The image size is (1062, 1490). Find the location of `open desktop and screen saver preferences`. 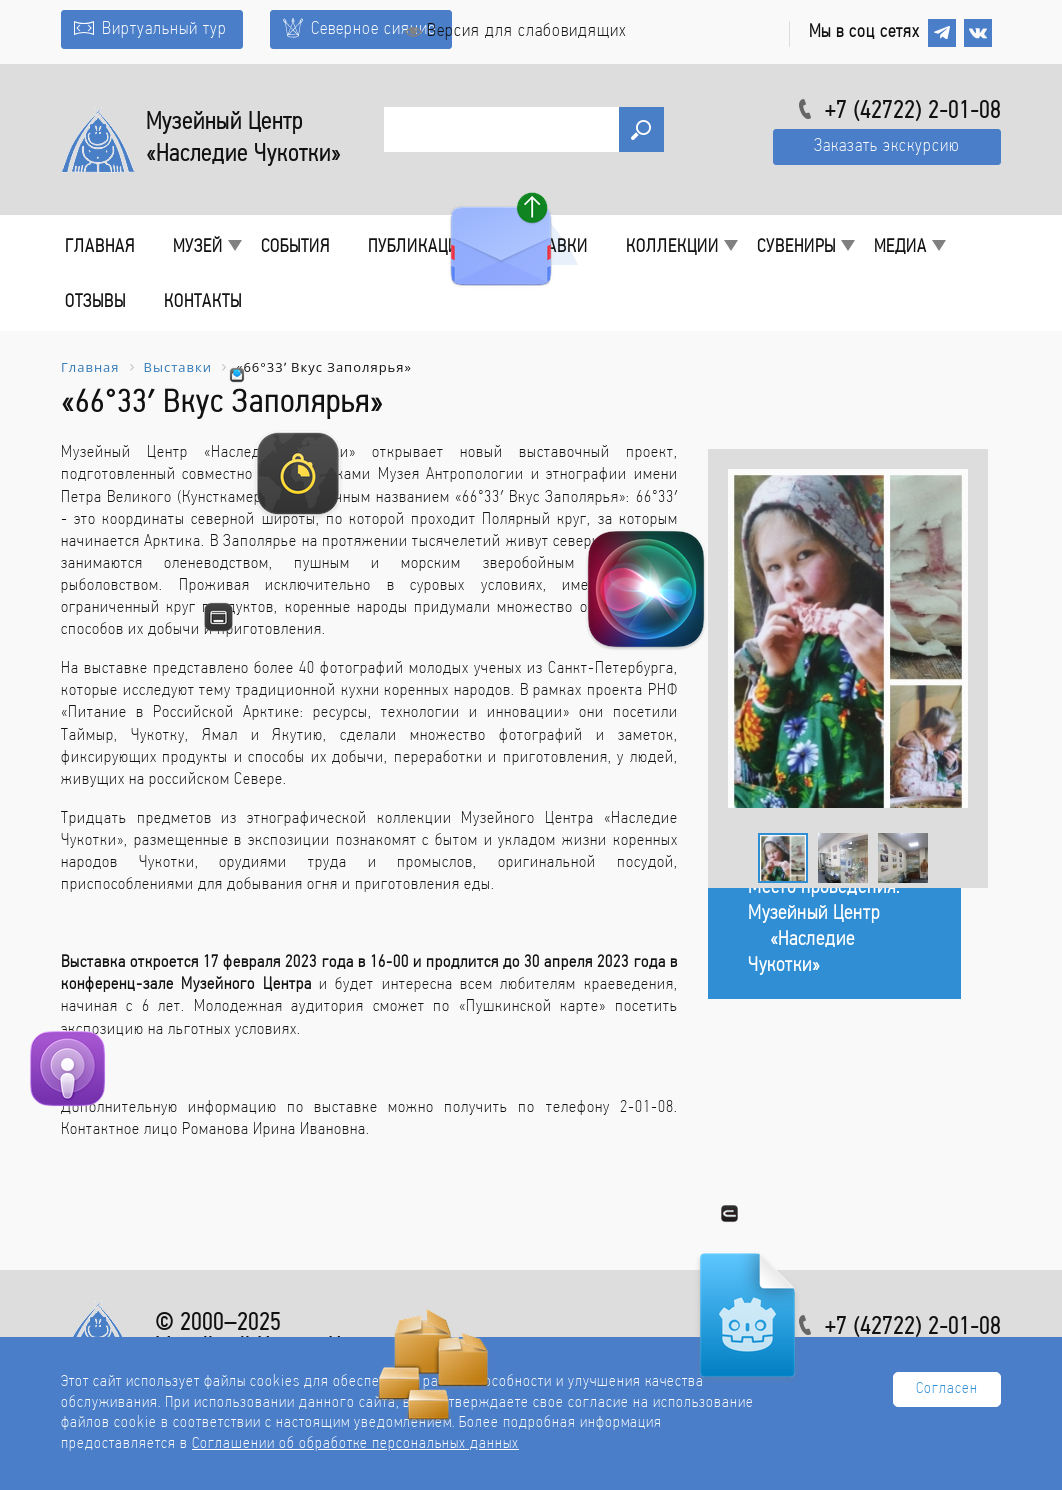

open desktop and screen saver preferences is located at coordinates (218, 617).